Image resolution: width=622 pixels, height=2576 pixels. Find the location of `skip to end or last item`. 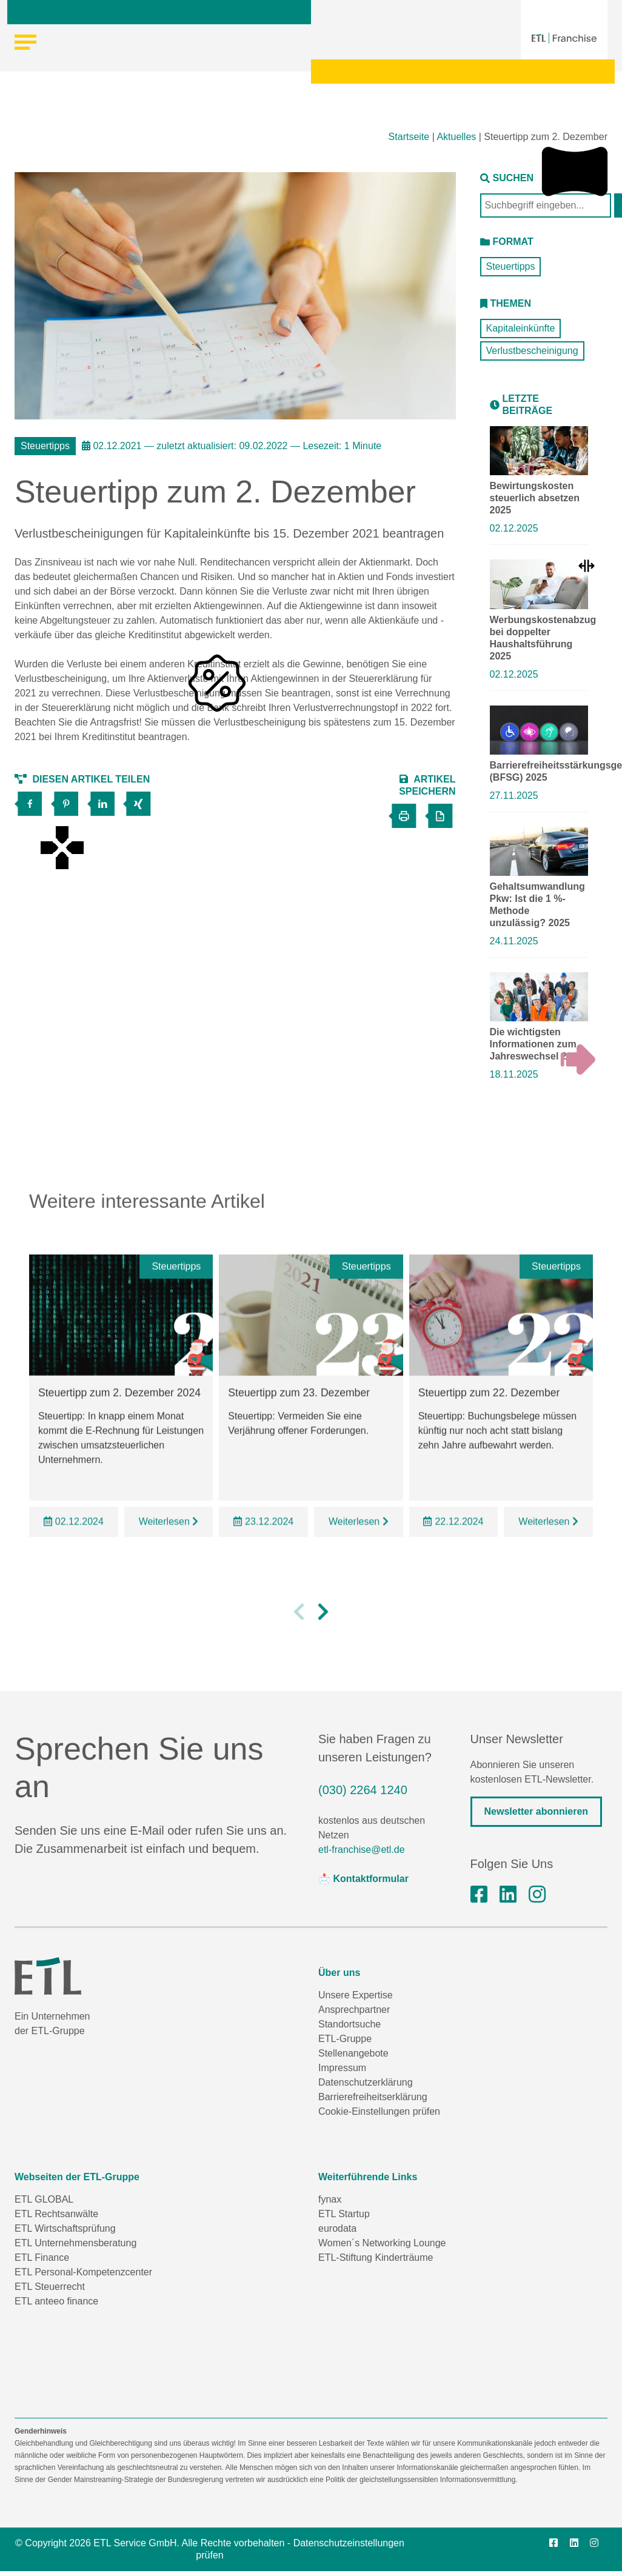

skip to end or last item is located at coordinates (578, 1059).